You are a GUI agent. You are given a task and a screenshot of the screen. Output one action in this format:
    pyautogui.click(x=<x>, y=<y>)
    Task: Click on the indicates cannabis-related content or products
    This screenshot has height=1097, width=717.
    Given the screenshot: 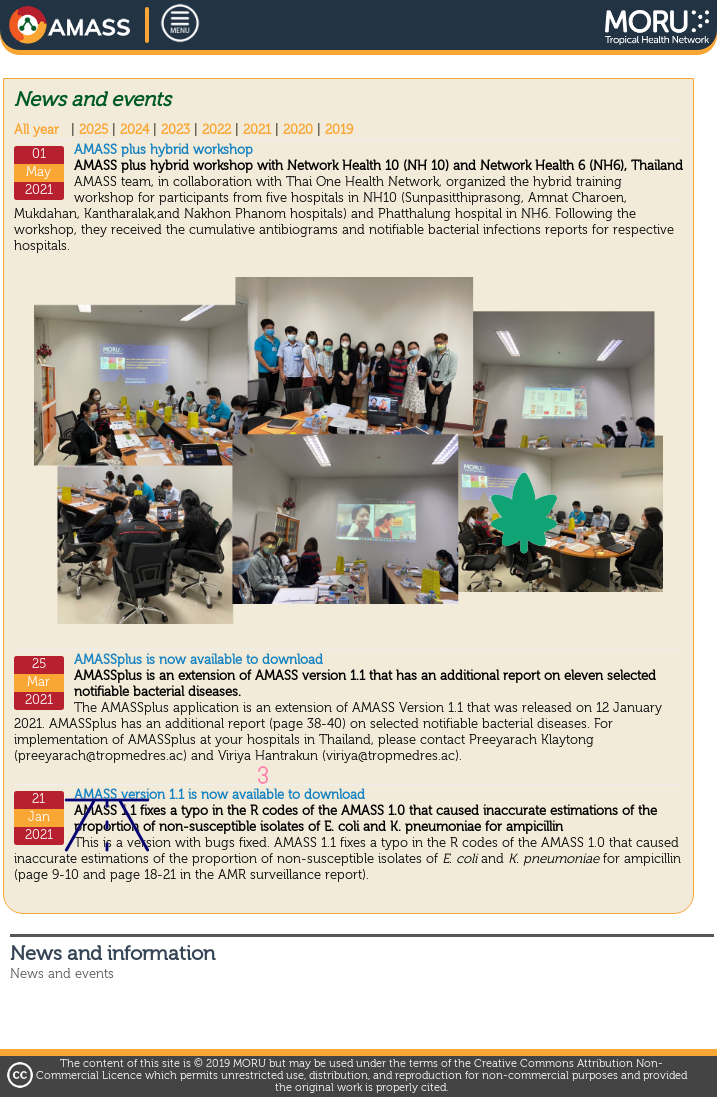 What is the action you would take?
    pyautogui.click(x=524, y=513)
    